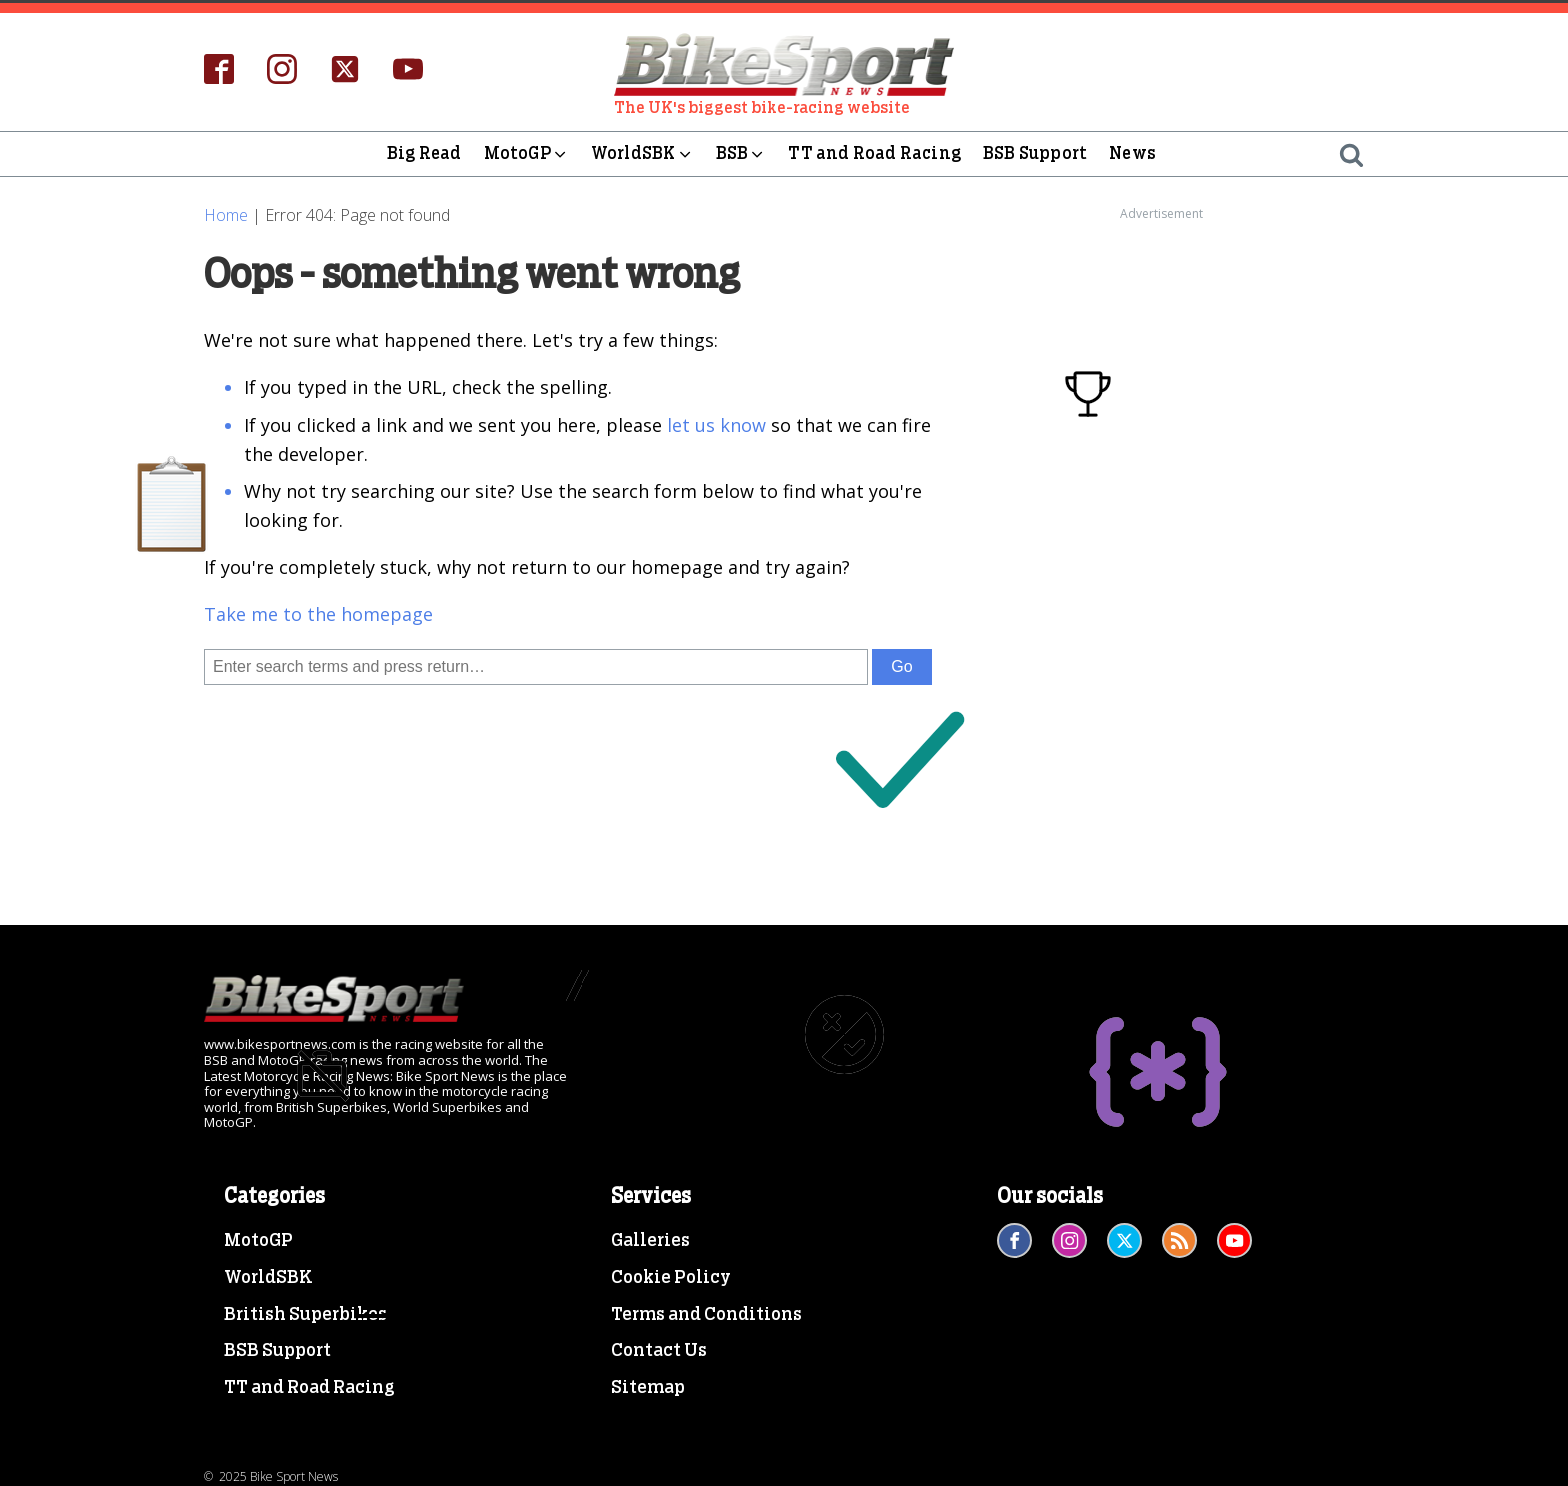  What do you see at coordinates (844, 1034) in the screenshot?
I see `indicates an unstable or inconsistent status` at bounding box center [844, 1034].